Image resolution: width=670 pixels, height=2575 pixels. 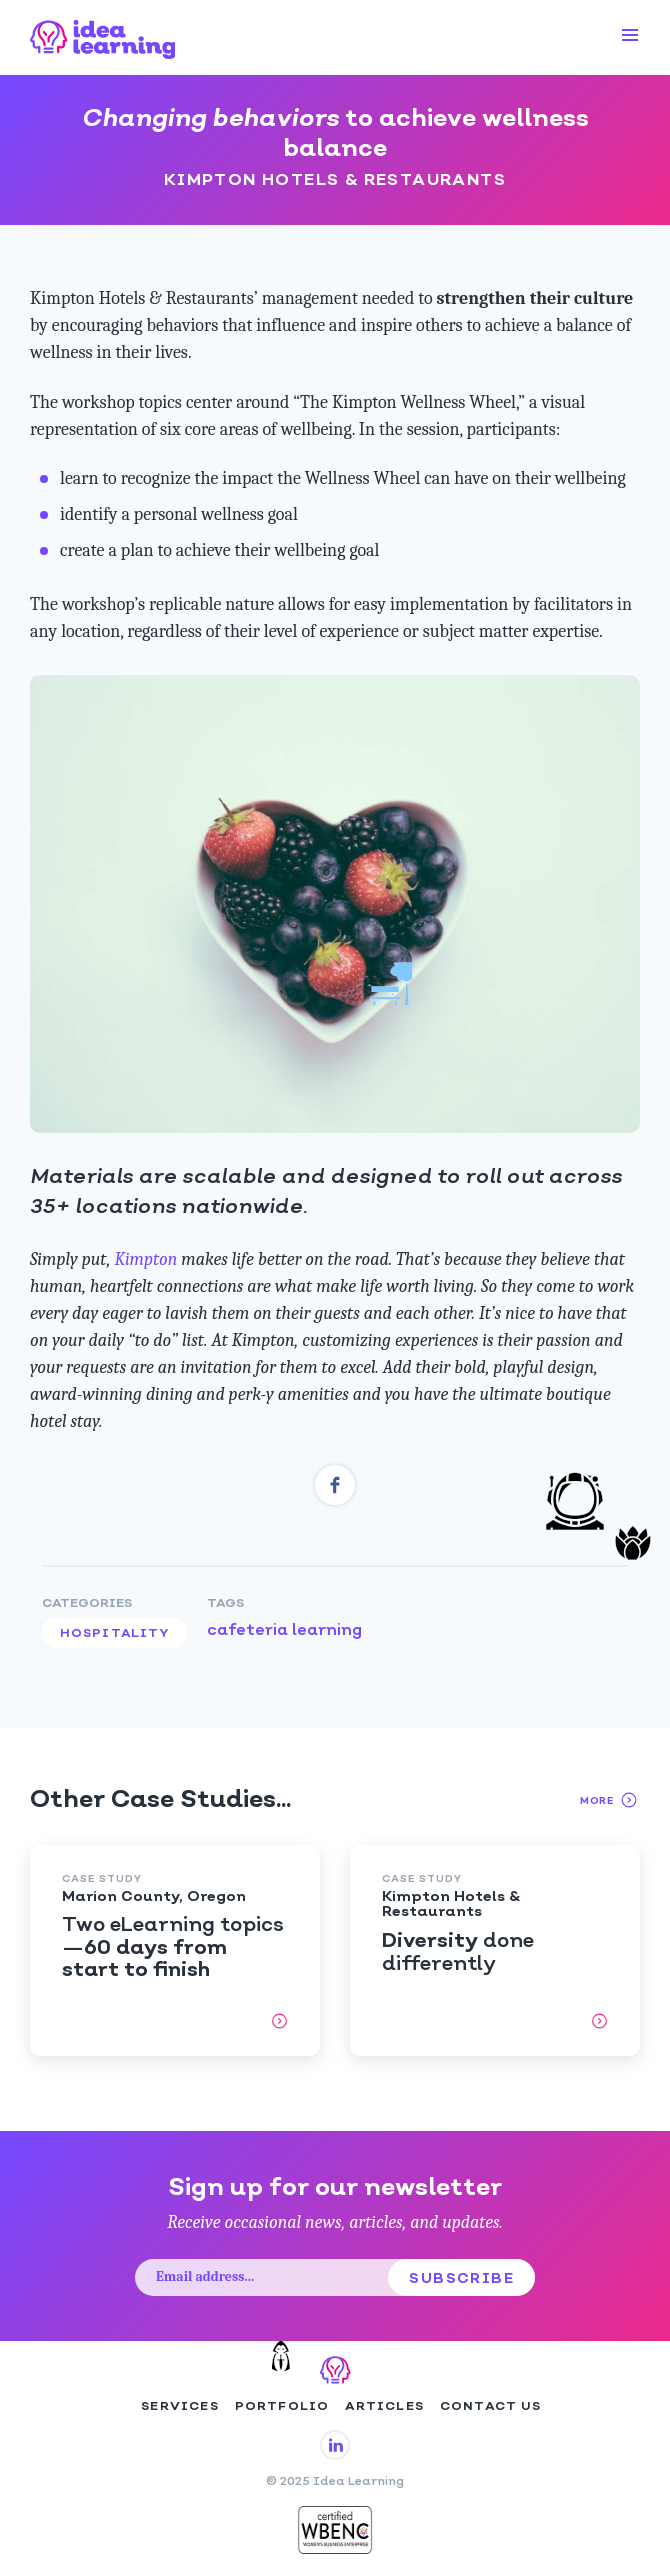 What do you see at coordinates (633, 1542) in the screenshot?
I see `access meditation or mindfulness features` at bounding box center [633, 1542].